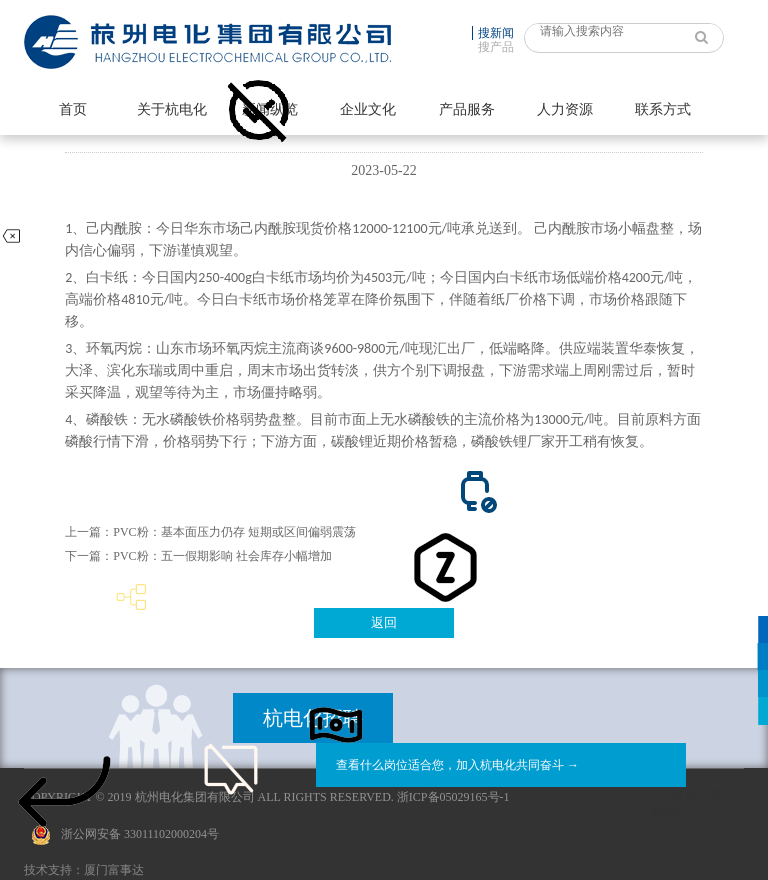 The height and width of the screenshot is (880, 768). I want to click on view hierarchical data or folder structure, so click(133, 597).